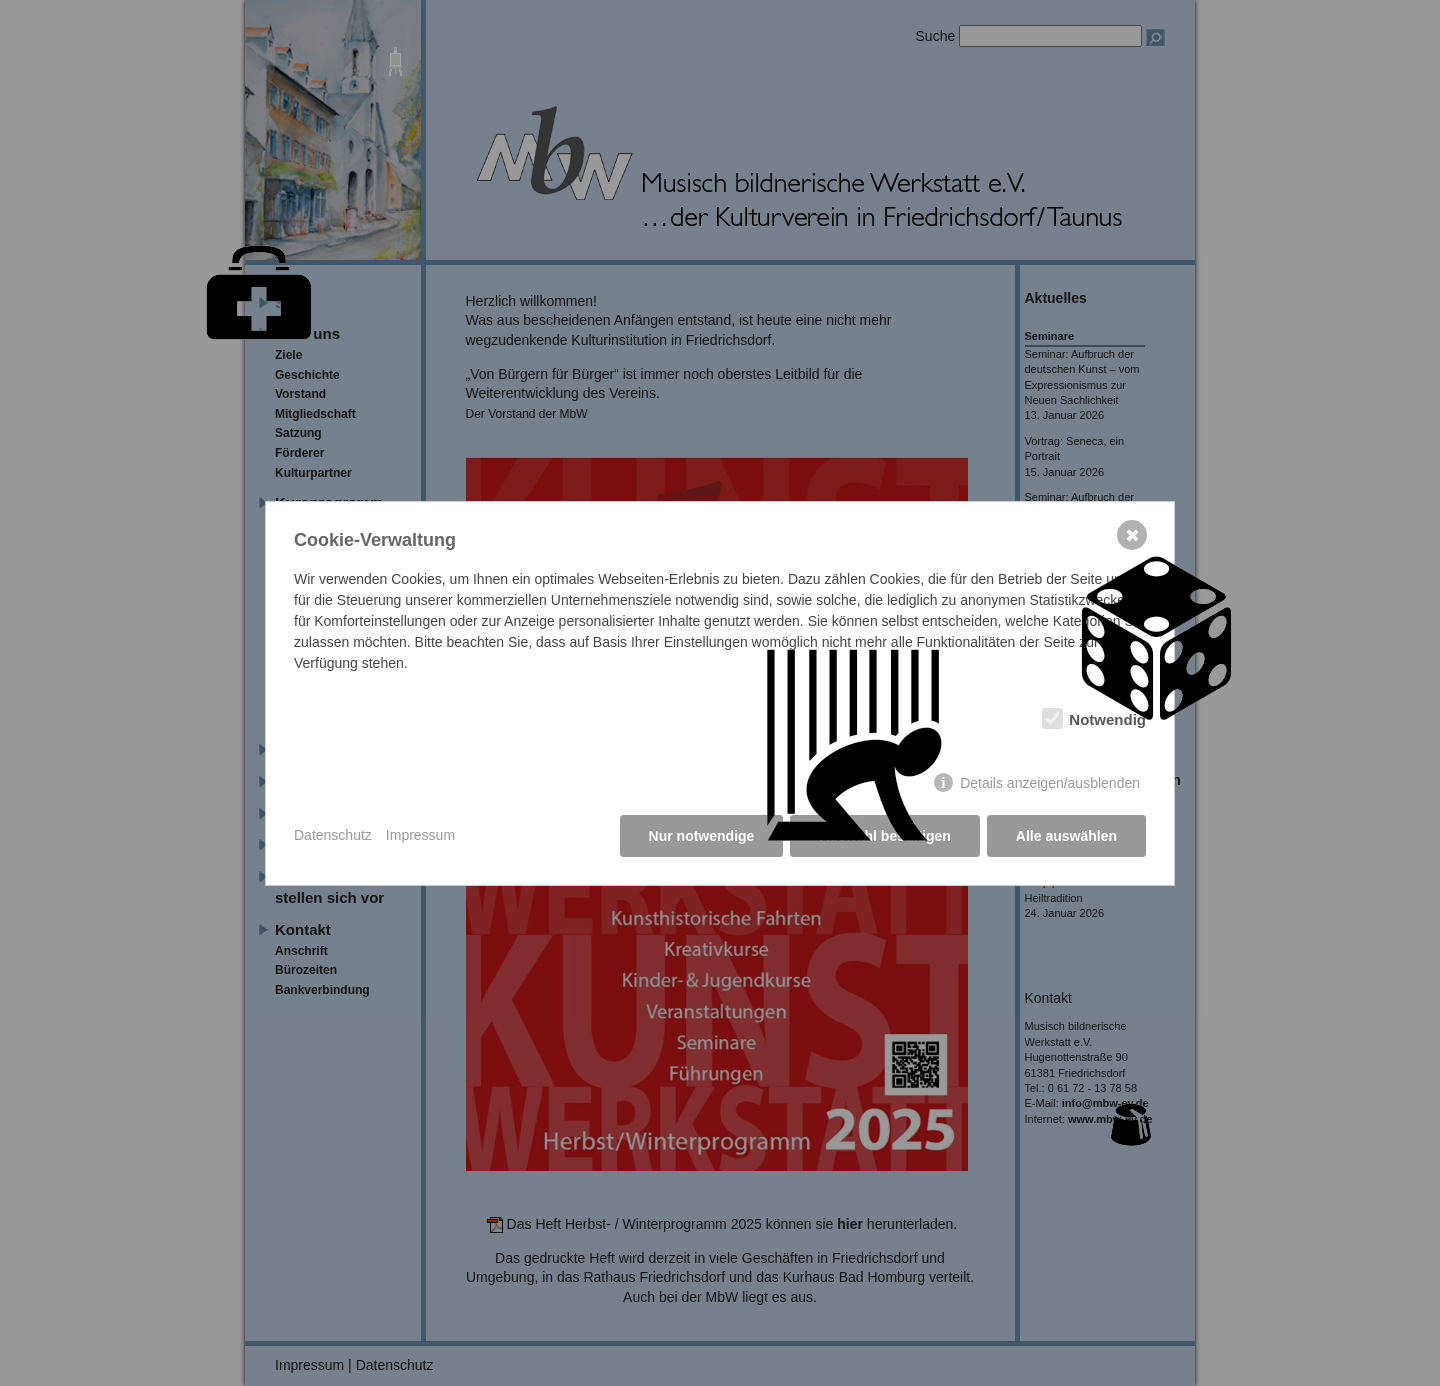 Image resolution: width=1440 pixels, height=1386 pixels. What do you see at coordinates (852, 745) in the screenshot?
I see `indicates a defeated or game over state` at bounding box center [852, 745].